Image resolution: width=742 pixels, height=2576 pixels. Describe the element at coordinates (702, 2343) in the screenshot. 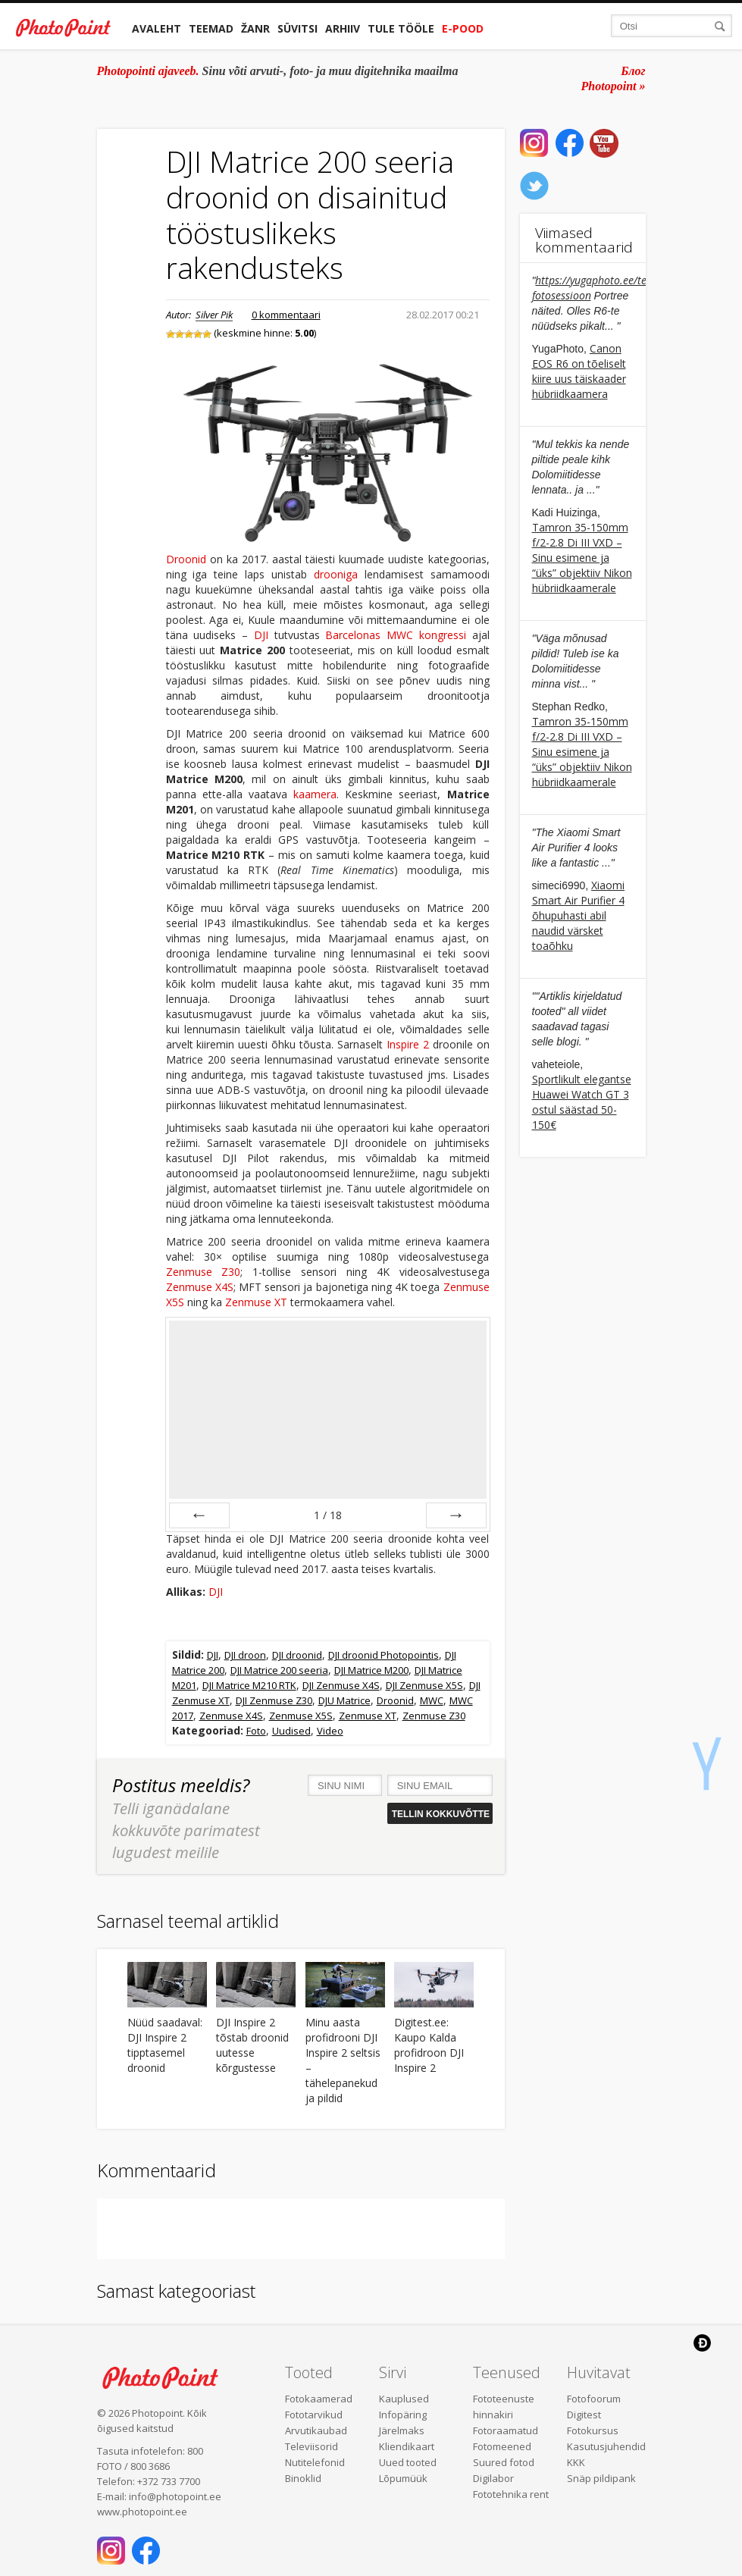

I see `view dogecoin wallet or balance` at that location.